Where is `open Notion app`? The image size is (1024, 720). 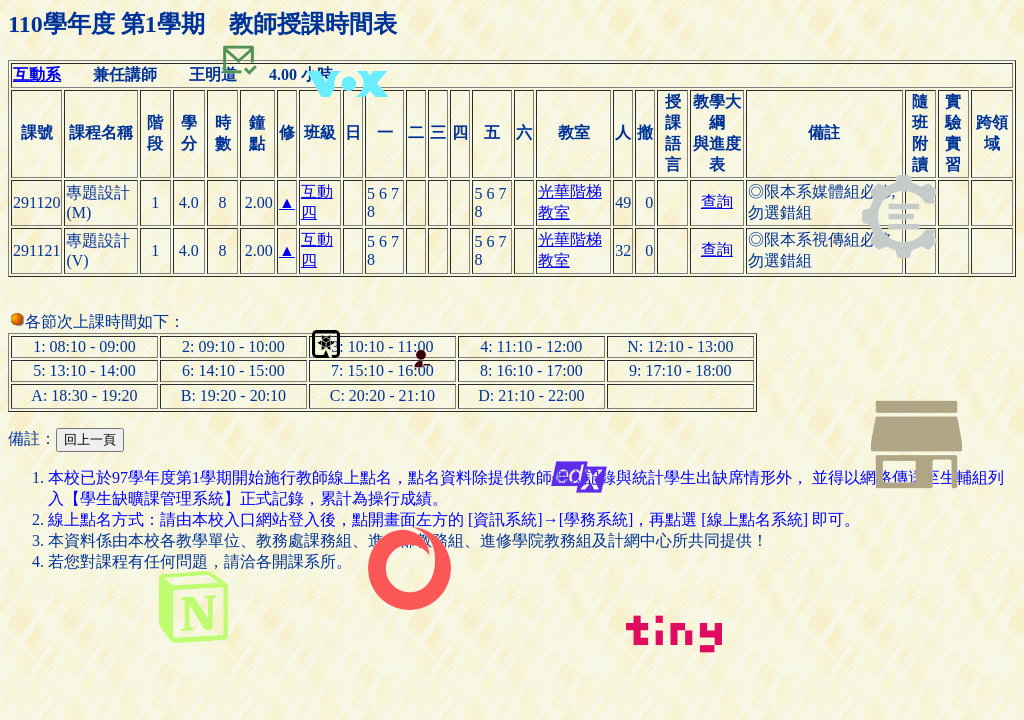
open Notion app is located at coordinates (195, 607).